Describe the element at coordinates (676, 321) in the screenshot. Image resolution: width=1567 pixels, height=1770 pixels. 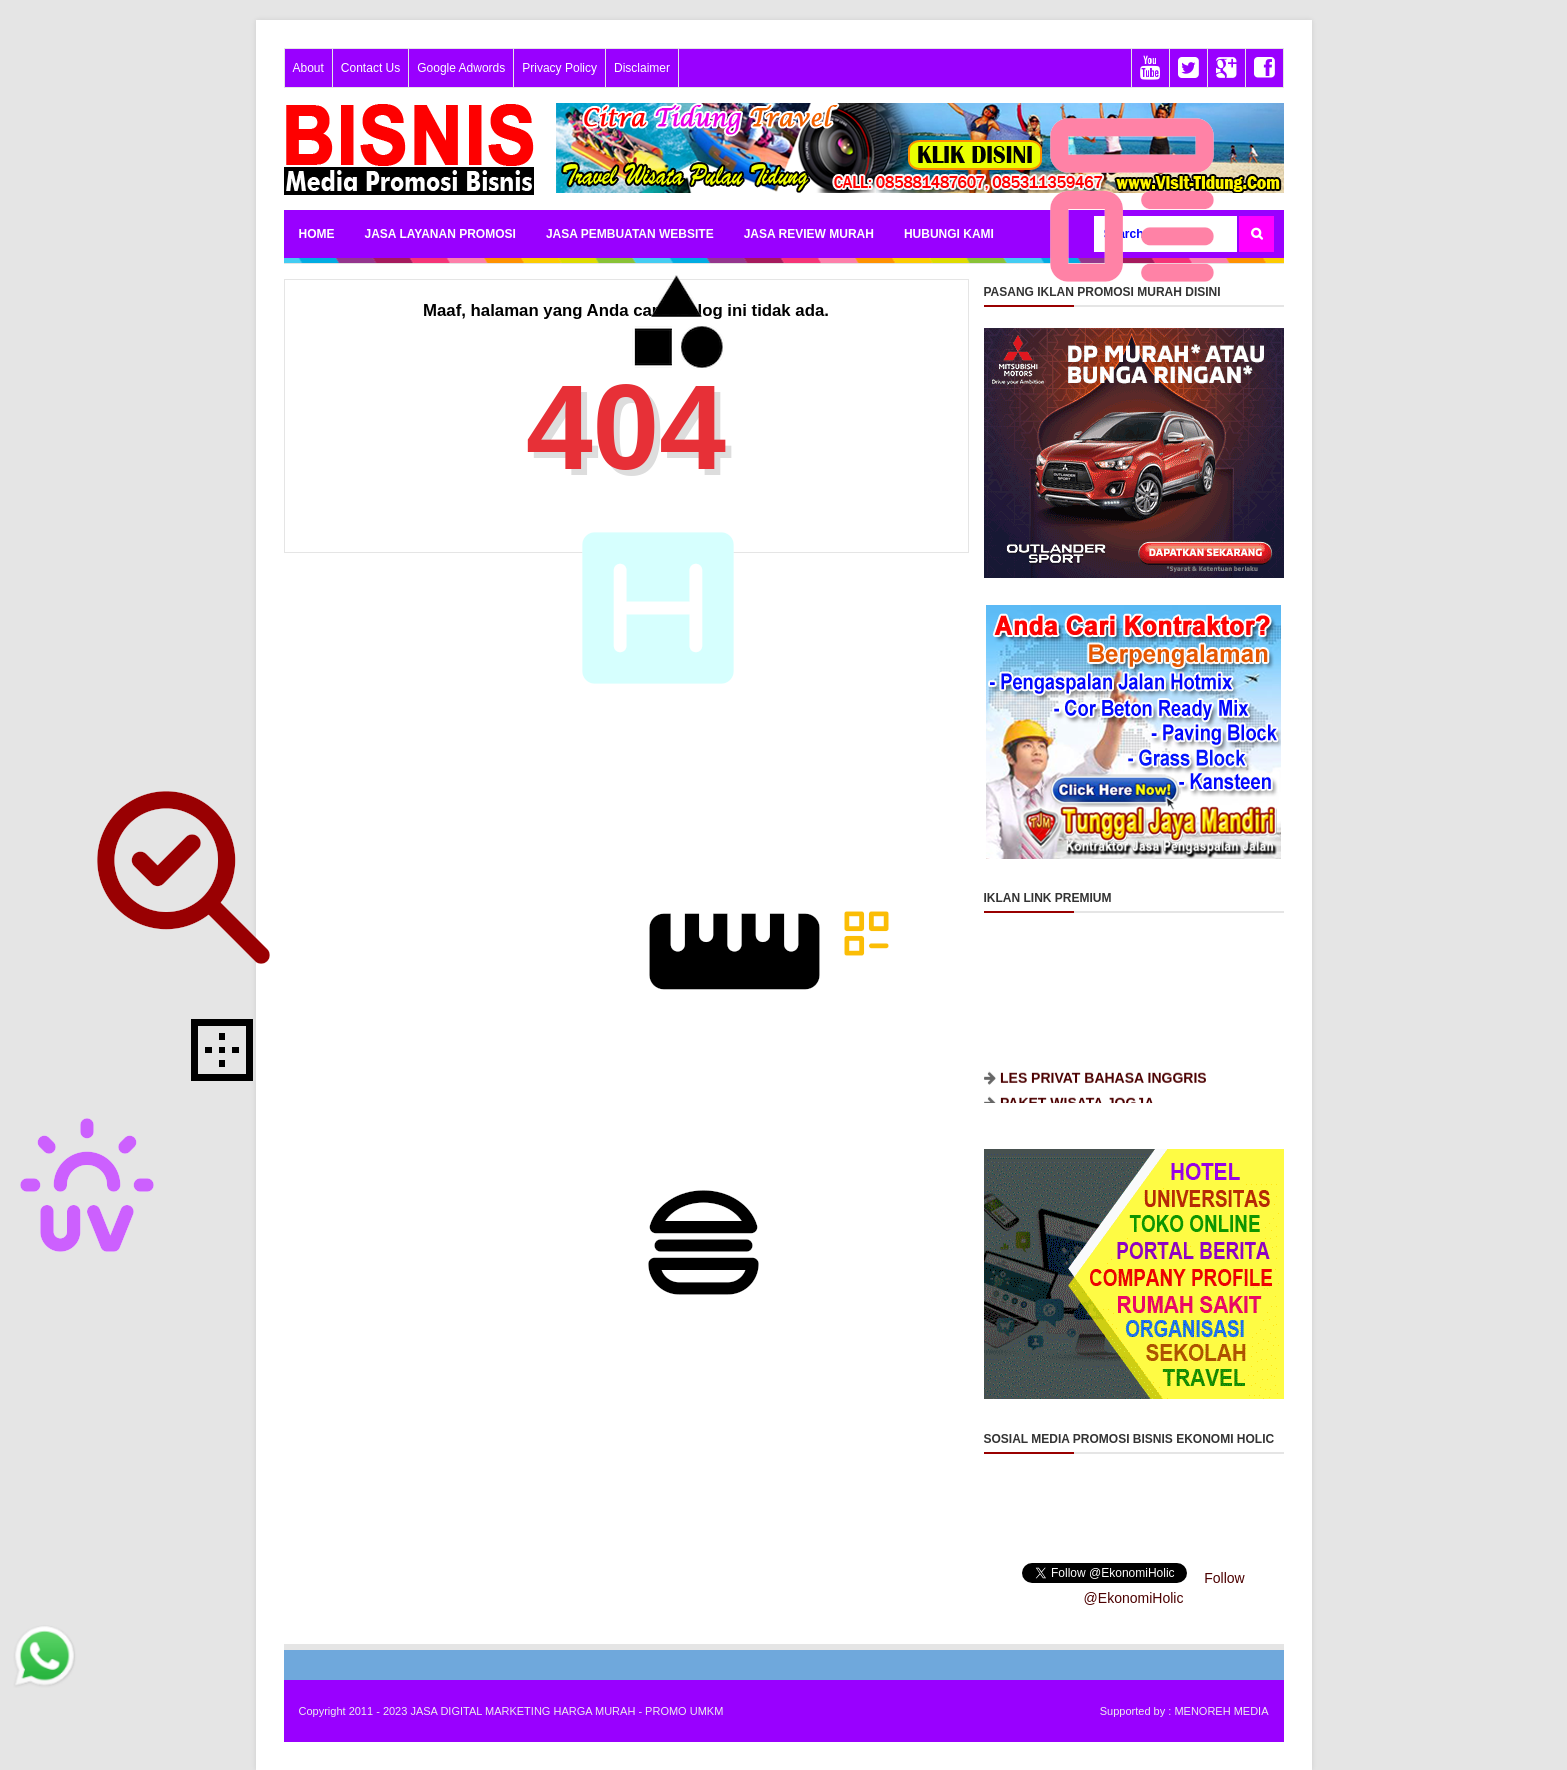
I see `browse or filter by category` at that location.